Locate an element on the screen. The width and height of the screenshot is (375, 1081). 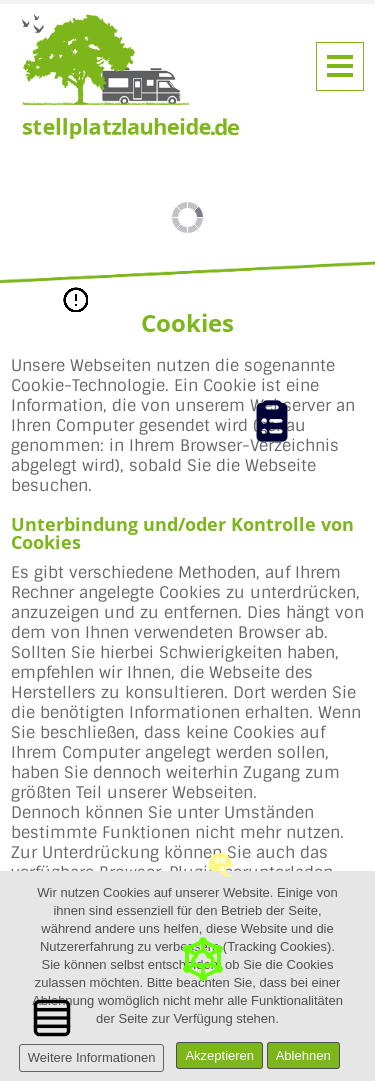
indicates united nations peacekeeping forces is located at coordinates (221, 865).